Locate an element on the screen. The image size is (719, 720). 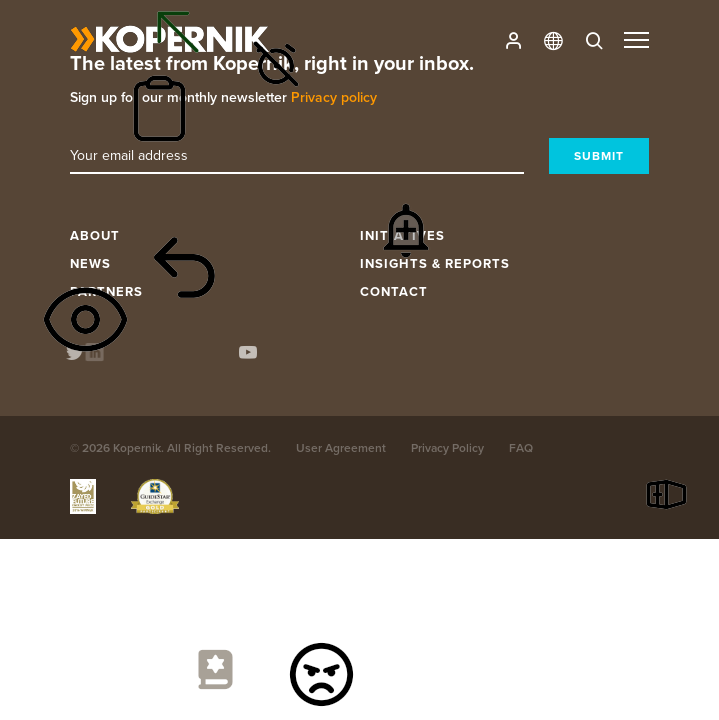
access Jewish religious texts is located at coordinates (215, 669).